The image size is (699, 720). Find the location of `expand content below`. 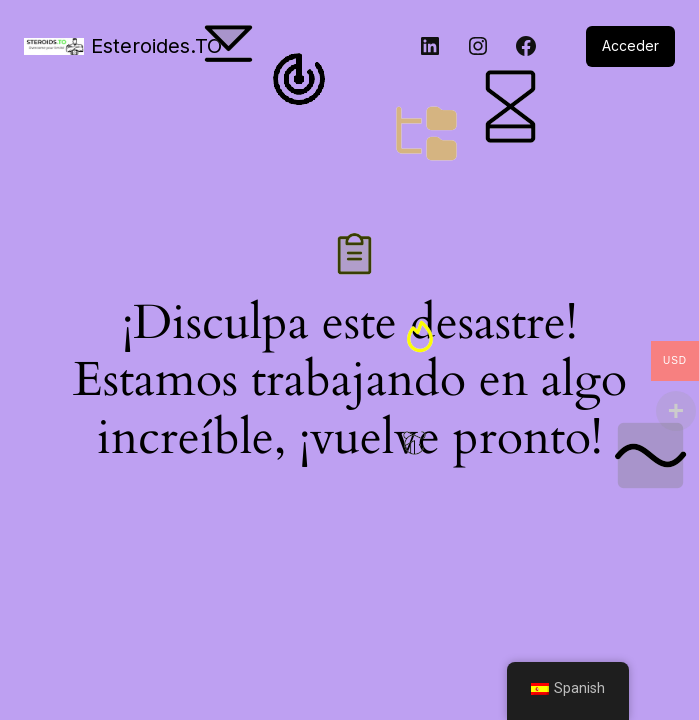

expand content below is located at coordinates (228, 42).